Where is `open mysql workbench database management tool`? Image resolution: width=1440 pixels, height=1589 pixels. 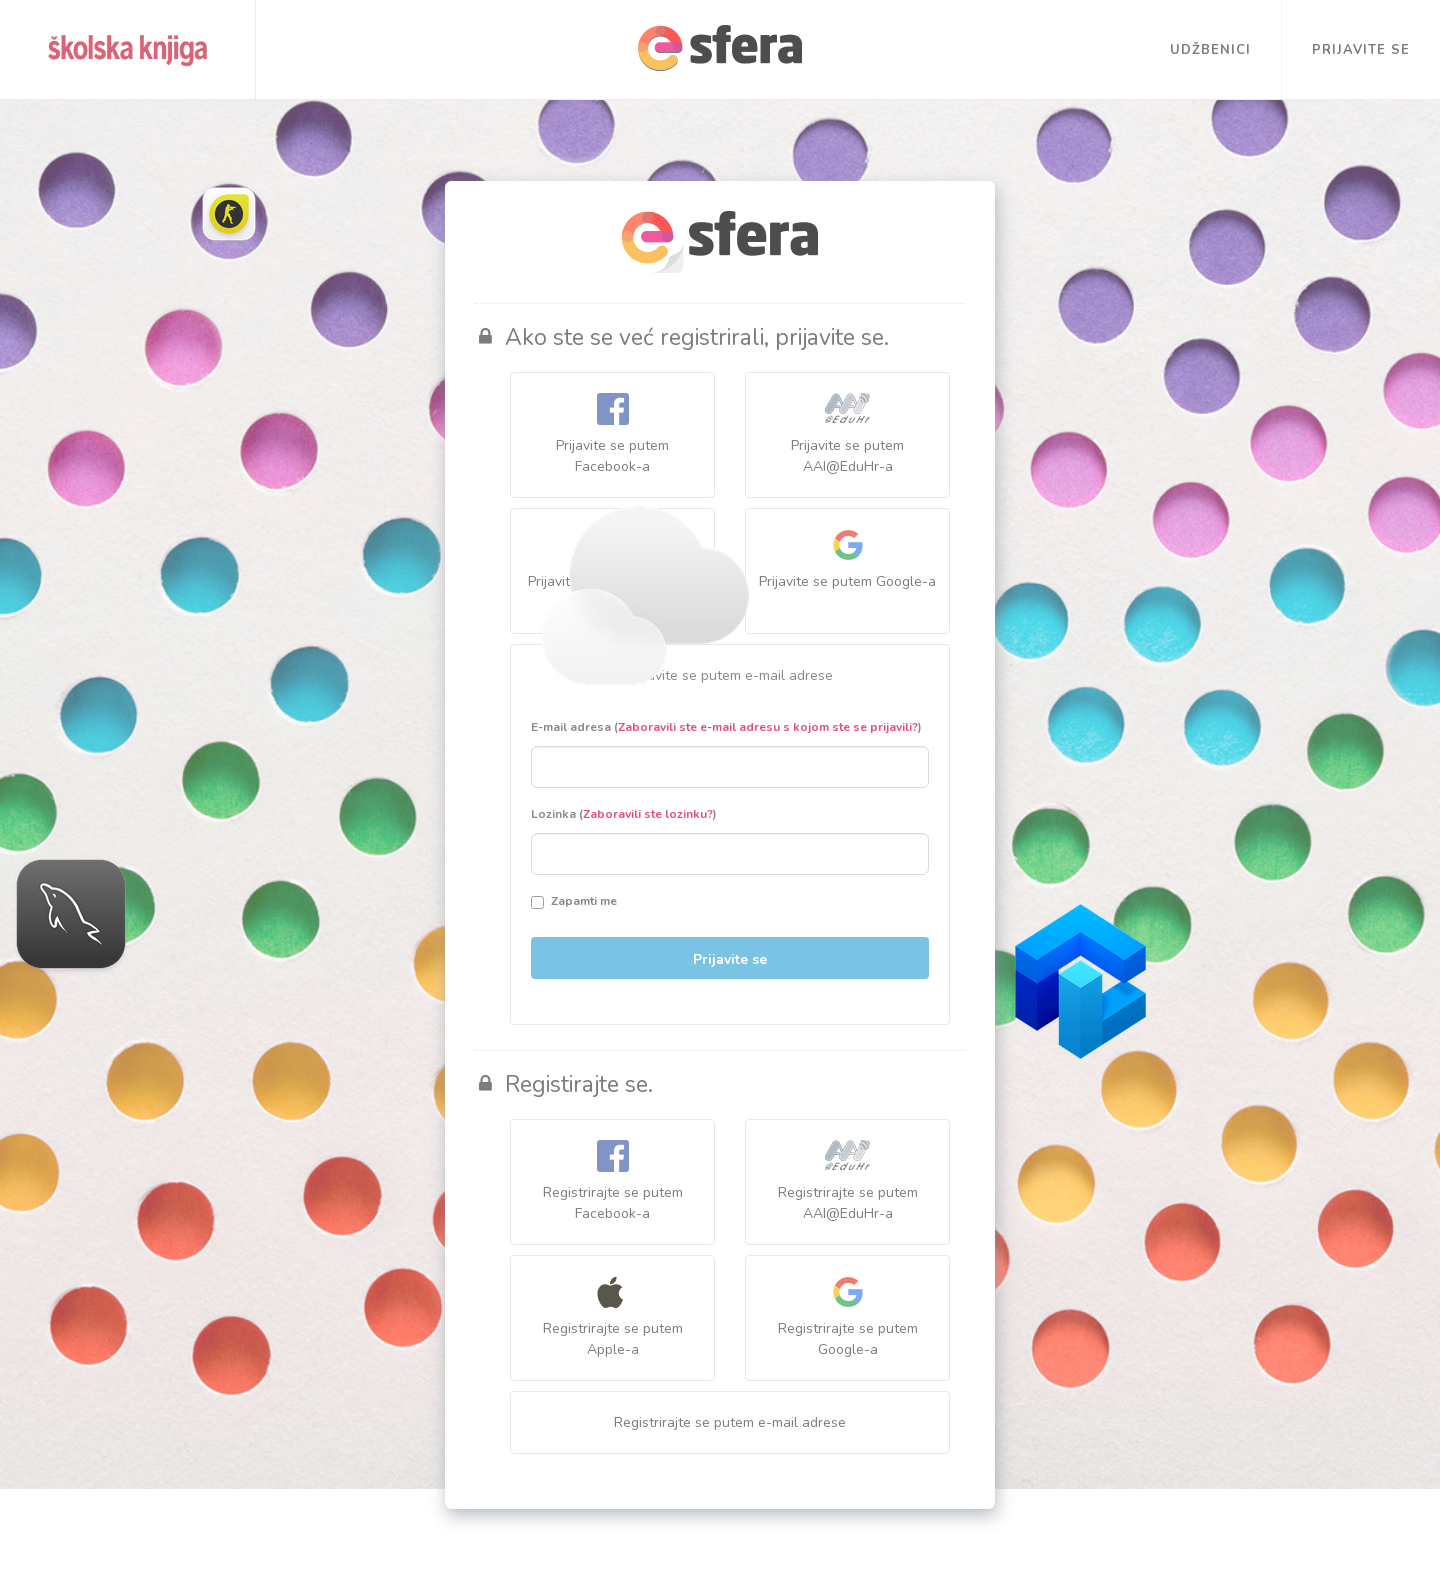 open mysql workbench database management tool is located at coordinates (71, 914).